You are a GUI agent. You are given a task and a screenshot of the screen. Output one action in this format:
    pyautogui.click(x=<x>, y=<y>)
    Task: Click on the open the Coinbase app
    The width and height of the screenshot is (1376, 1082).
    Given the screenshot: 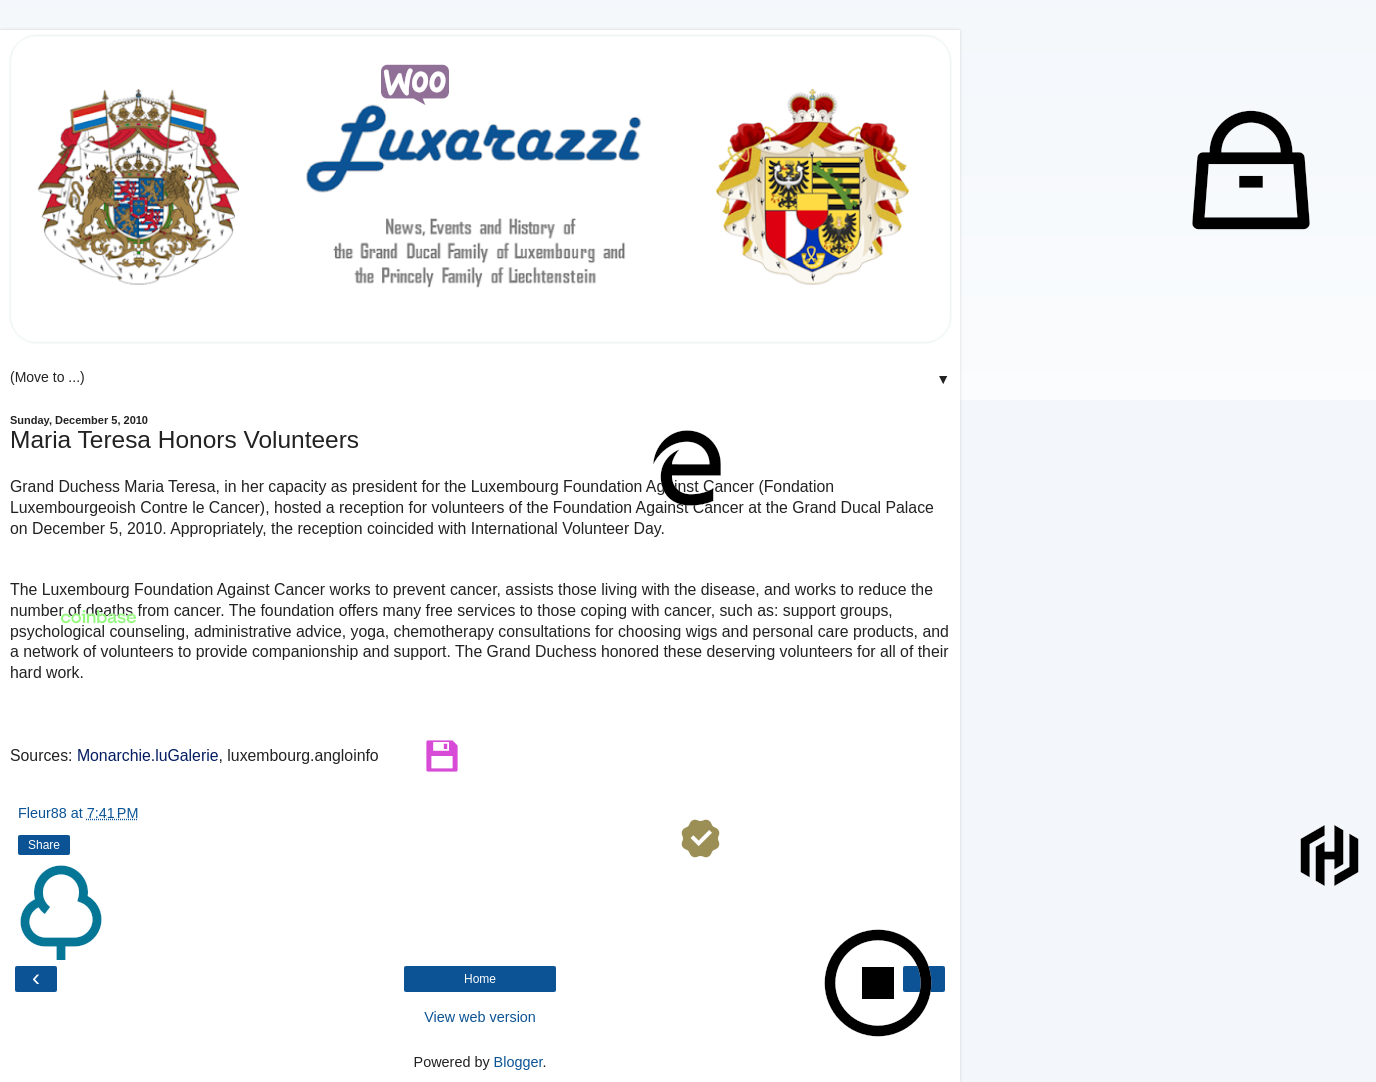 What is the action you would take?
    pyautogui.click(x=98, y=616)
    